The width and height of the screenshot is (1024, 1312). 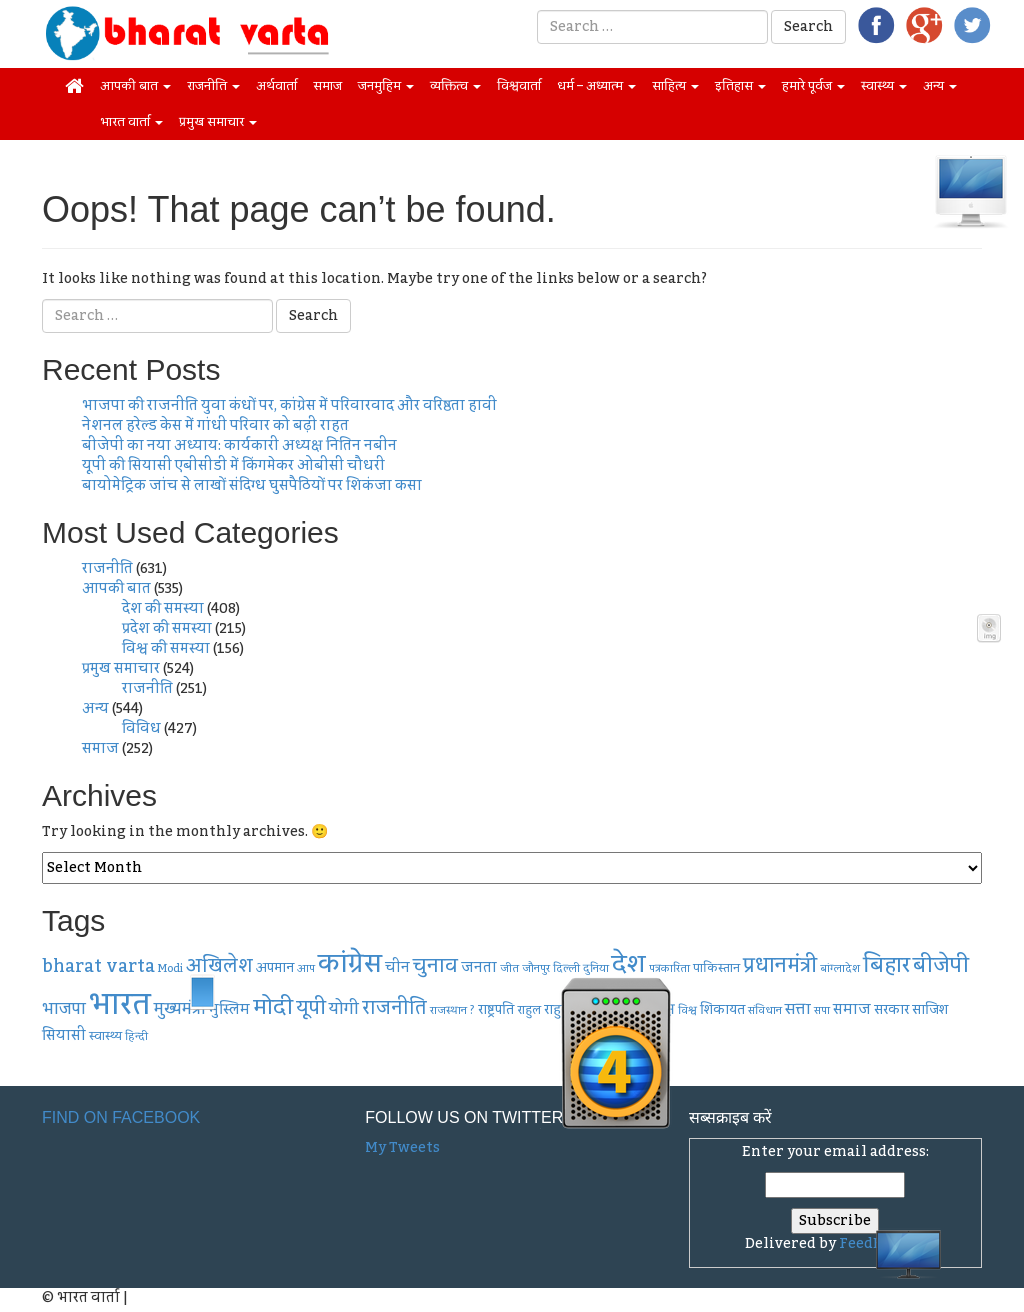 I want to click on access RAID 4 storage configuration settings, so click(x=616, y=1053).